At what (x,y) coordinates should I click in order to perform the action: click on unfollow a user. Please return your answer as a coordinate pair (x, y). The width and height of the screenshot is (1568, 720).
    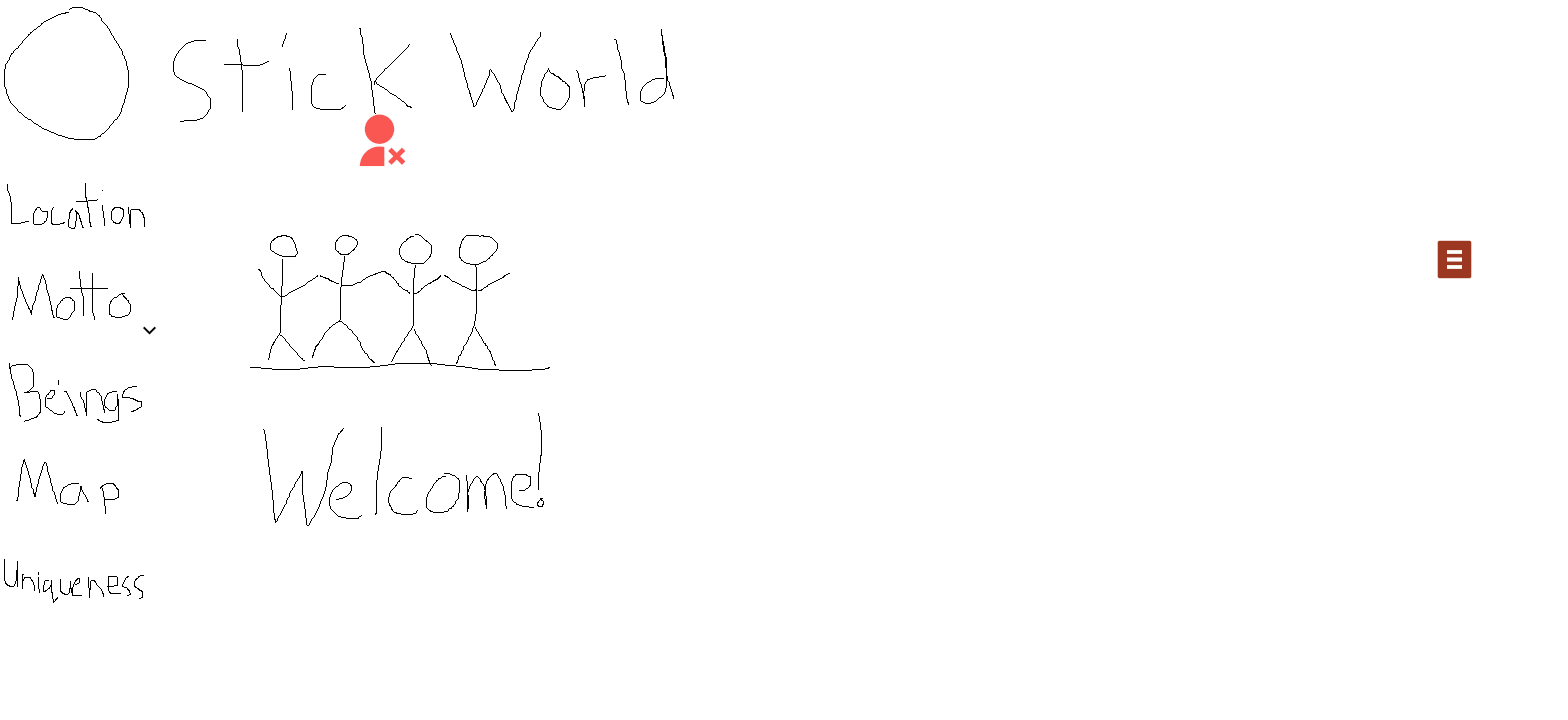
    Looking at the image, I should click on (379, 141).